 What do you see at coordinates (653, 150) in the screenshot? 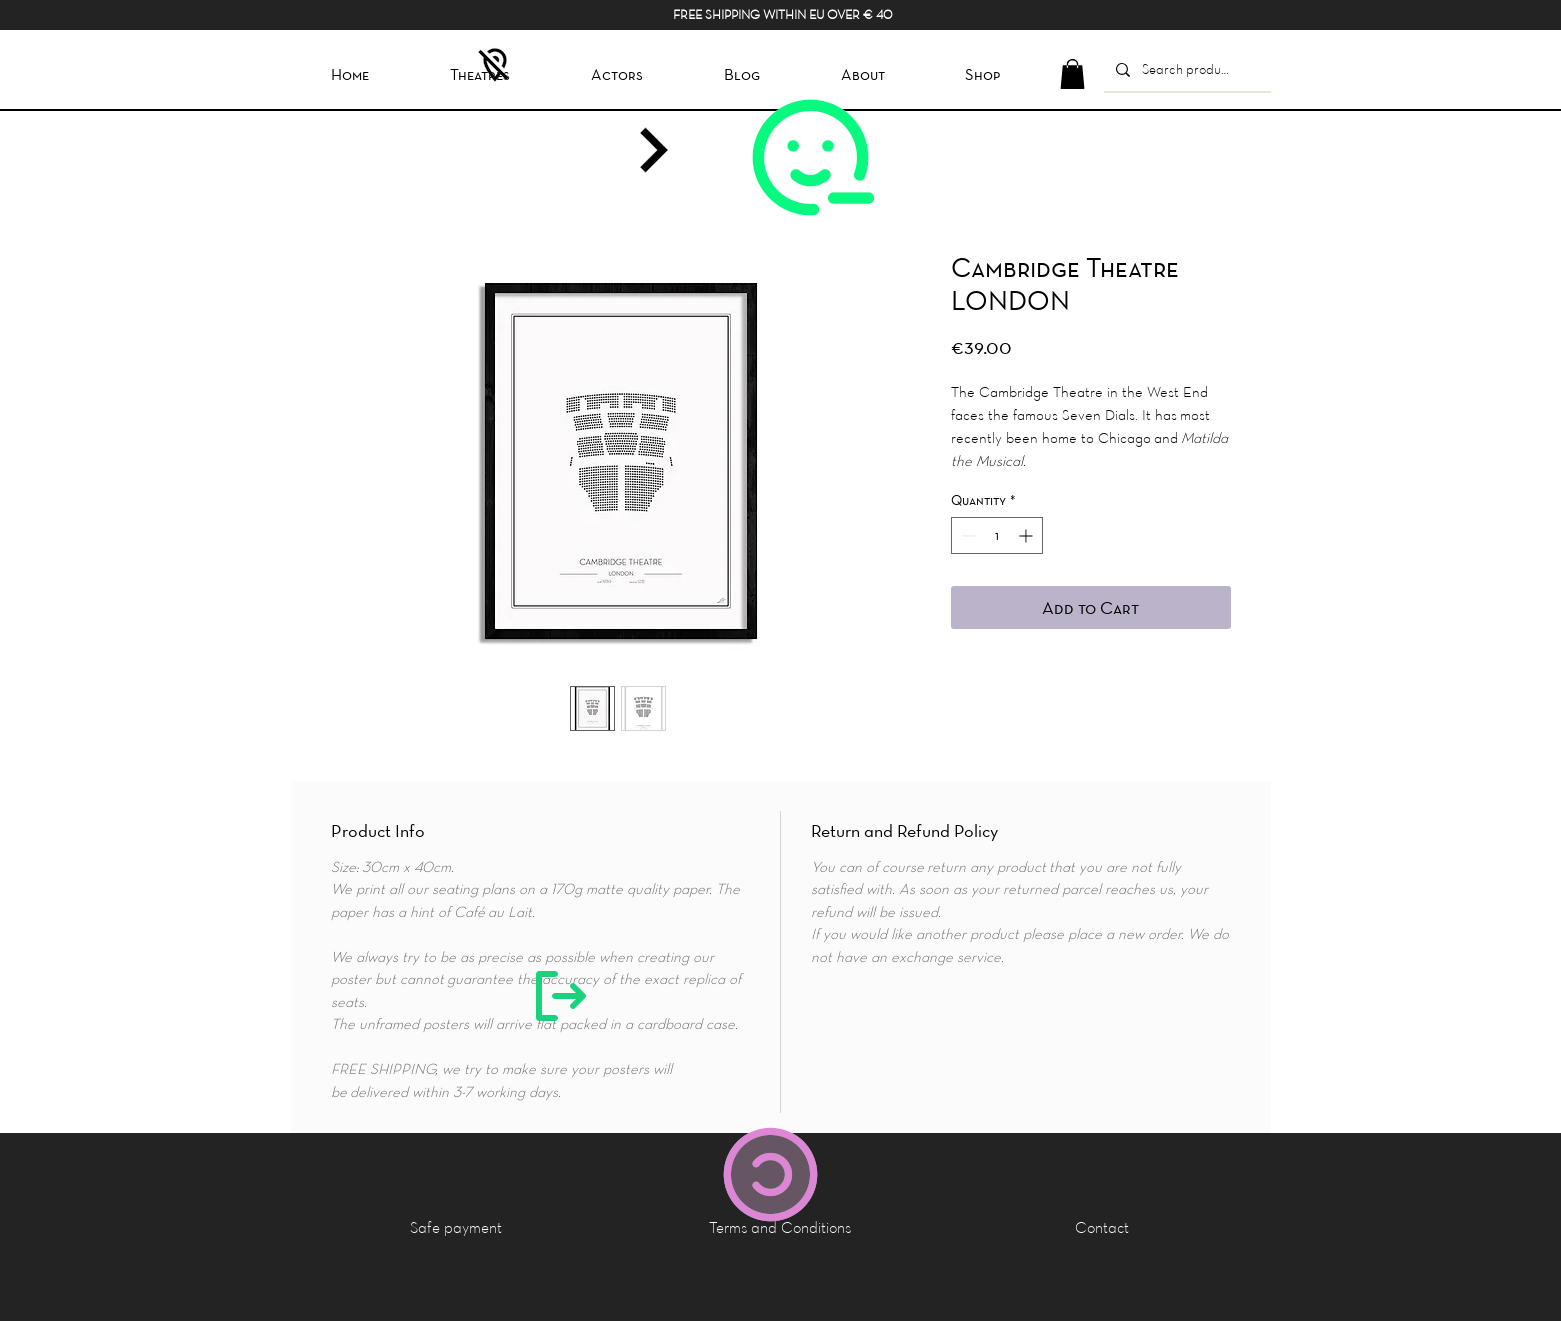
I see `navigate to the next item or page` at bounding box center [653, 150].